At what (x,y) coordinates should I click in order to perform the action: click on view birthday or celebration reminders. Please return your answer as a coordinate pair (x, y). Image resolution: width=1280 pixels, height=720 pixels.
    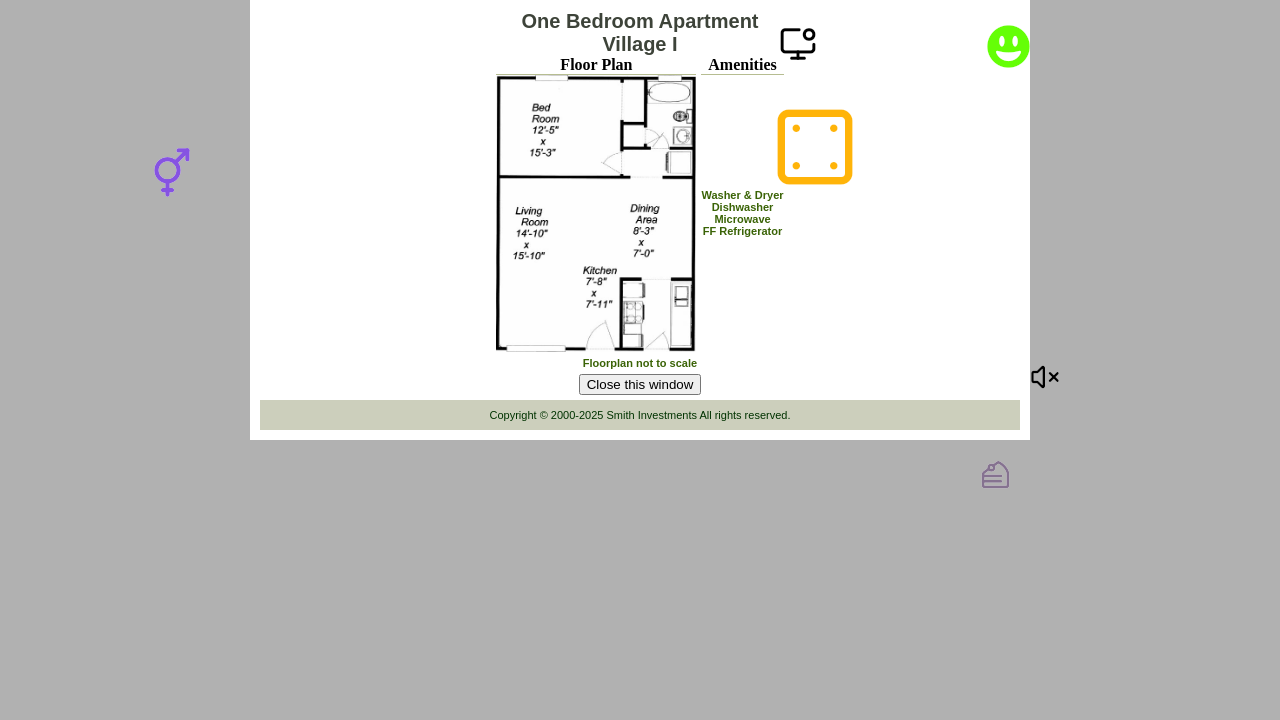
    Looking at the image, I should click on (995, 474).